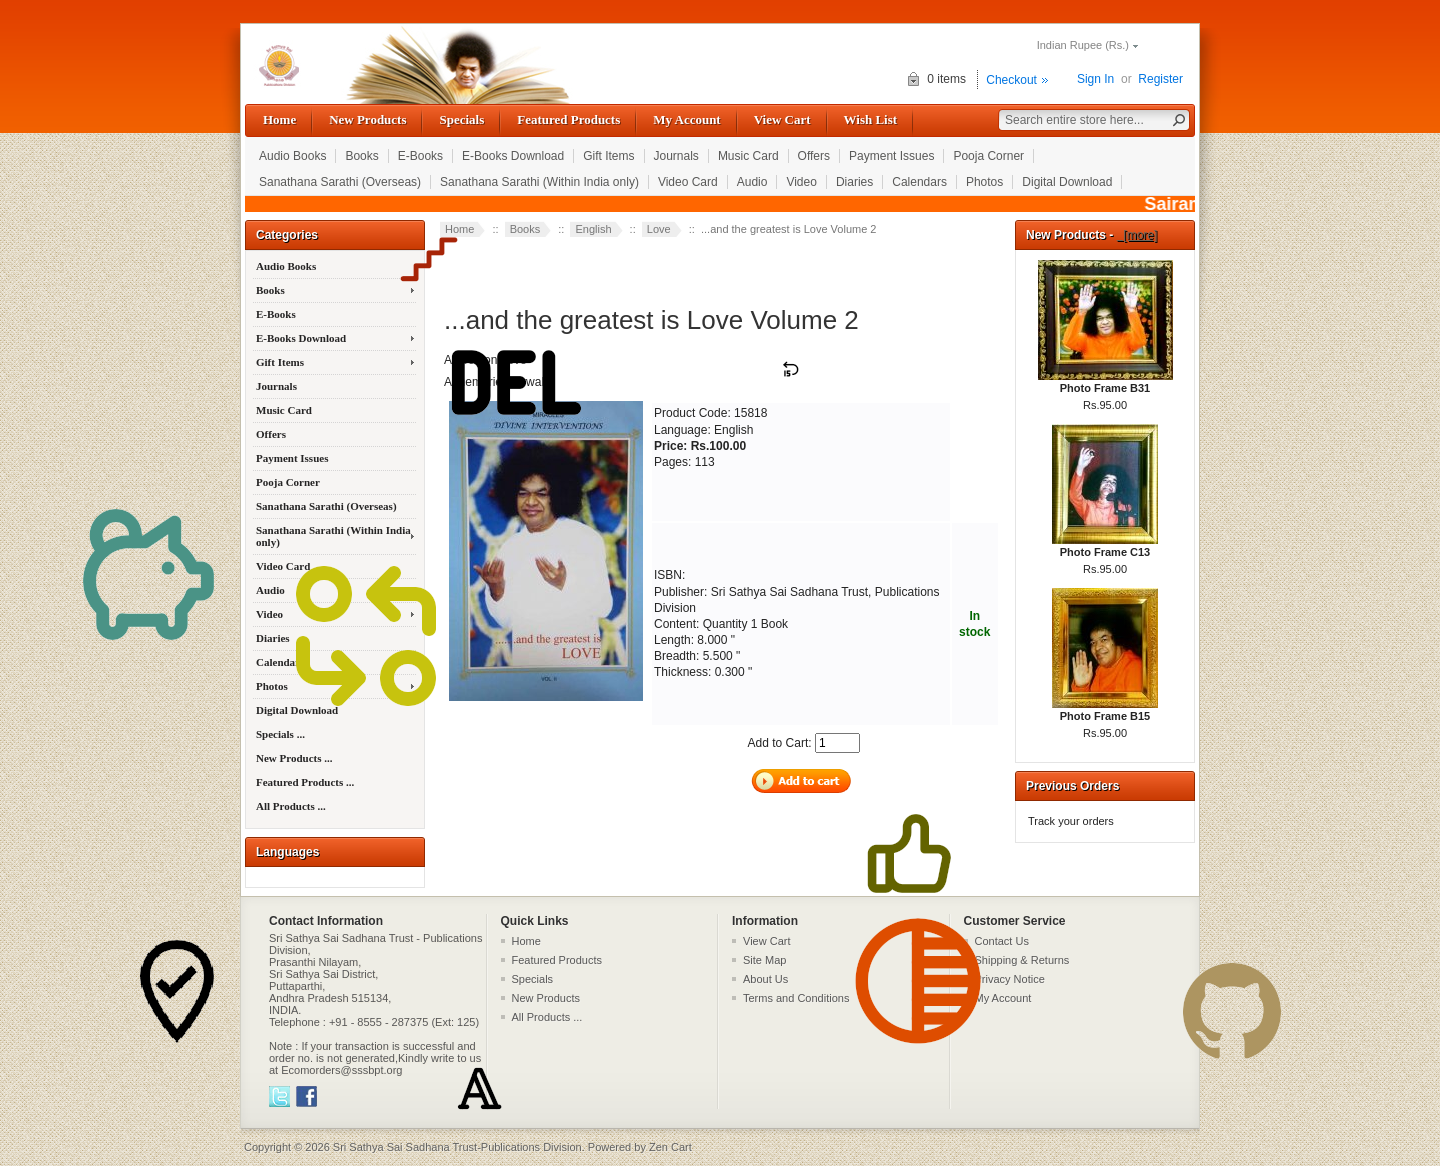  What do you see at coordinates (429, 258) in the screenshot?
I see `indicates stairs or stairway access` at bounding box center [429, 258].